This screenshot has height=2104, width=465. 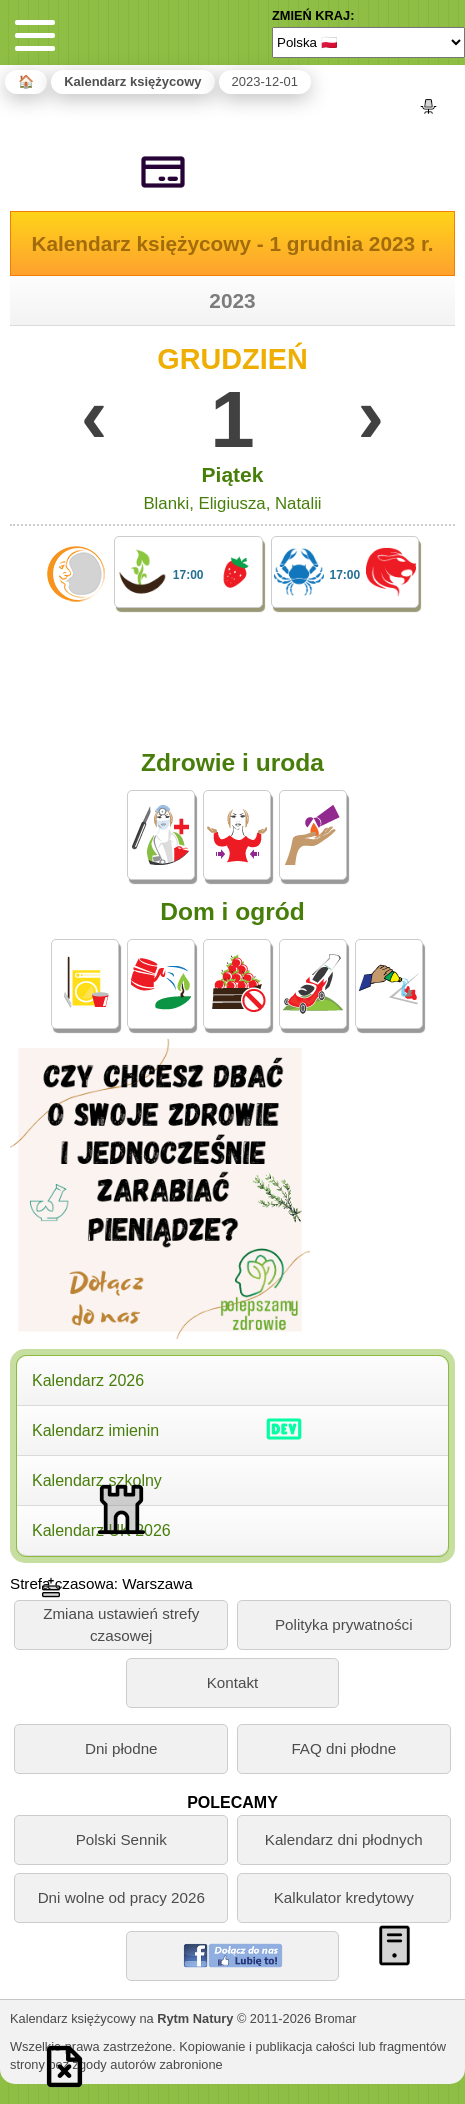 I want to click on delete or remove a file, so click(x=64, y=2066).